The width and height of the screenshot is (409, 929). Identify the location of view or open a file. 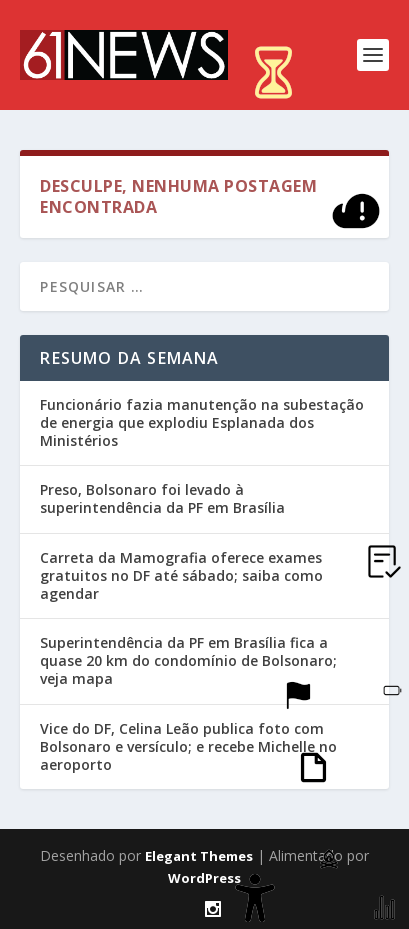
(313, 767).